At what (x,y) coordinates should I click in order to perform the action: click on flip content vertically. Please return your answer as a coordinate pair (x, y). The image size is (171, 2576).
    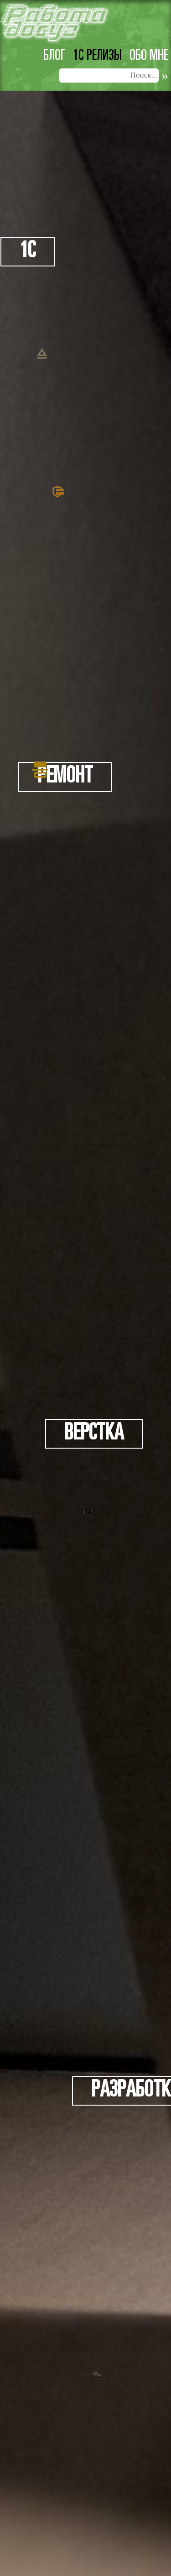
    Looking at the image, I should click on (40, 770).